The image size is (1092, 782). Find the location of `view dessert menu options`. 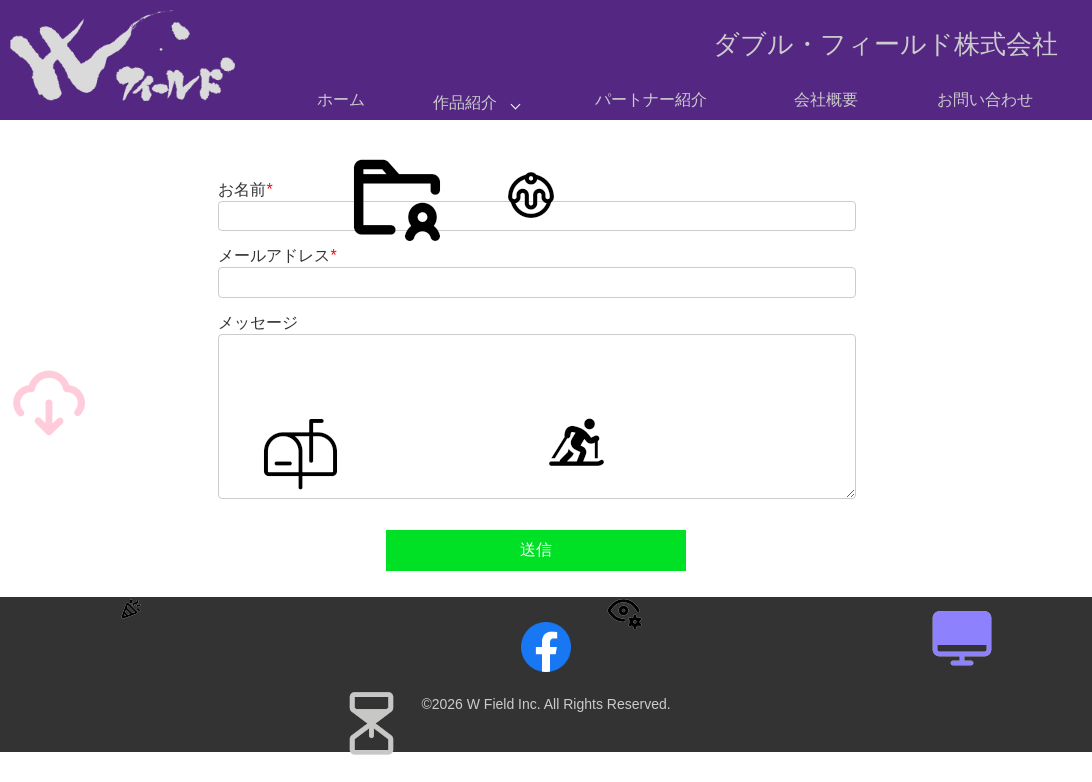

view dessert menu options is located at coordinates (531, 195).